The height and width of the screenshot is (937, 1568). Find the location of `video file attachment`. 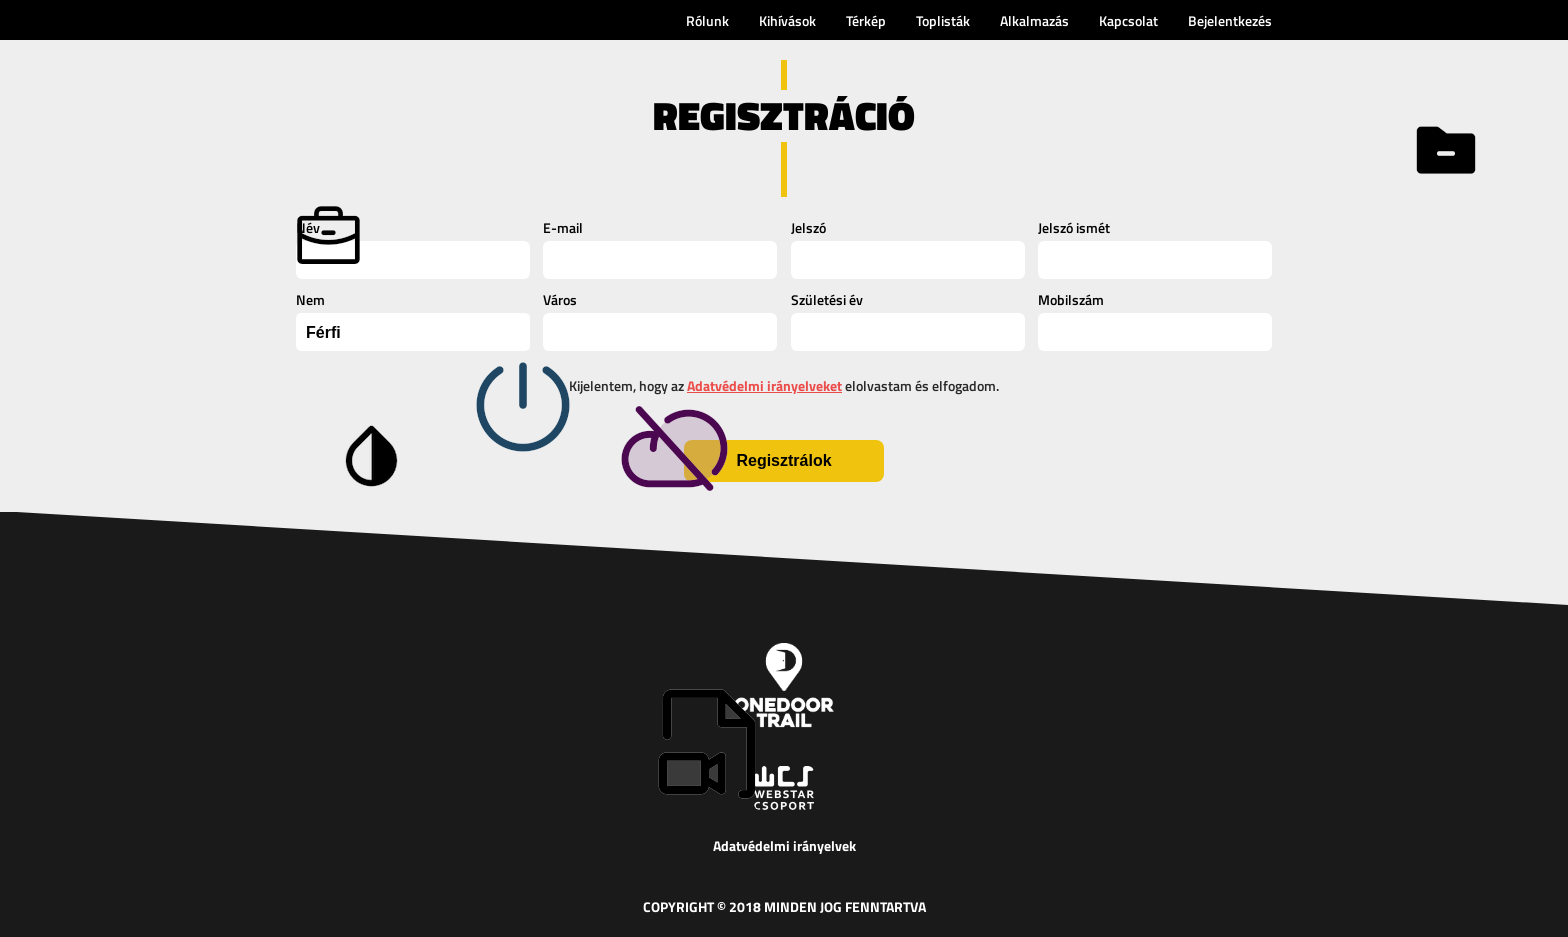

video file attachment is located at coordinates (709, 744).